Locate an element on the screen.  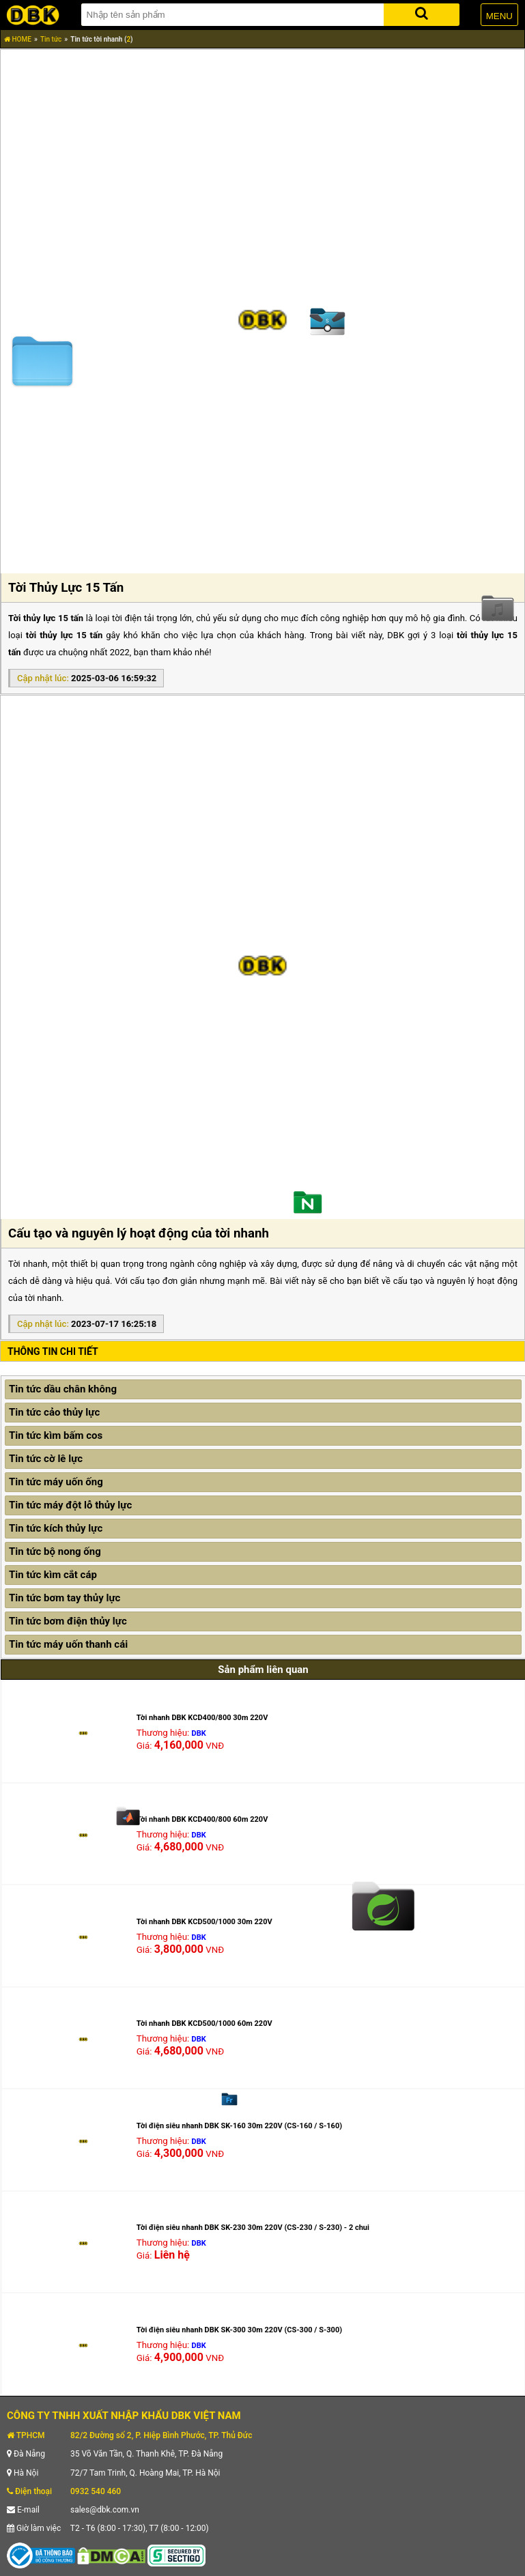
folder for storing pokémon great ball-related files is located at coordinates (327, 322).